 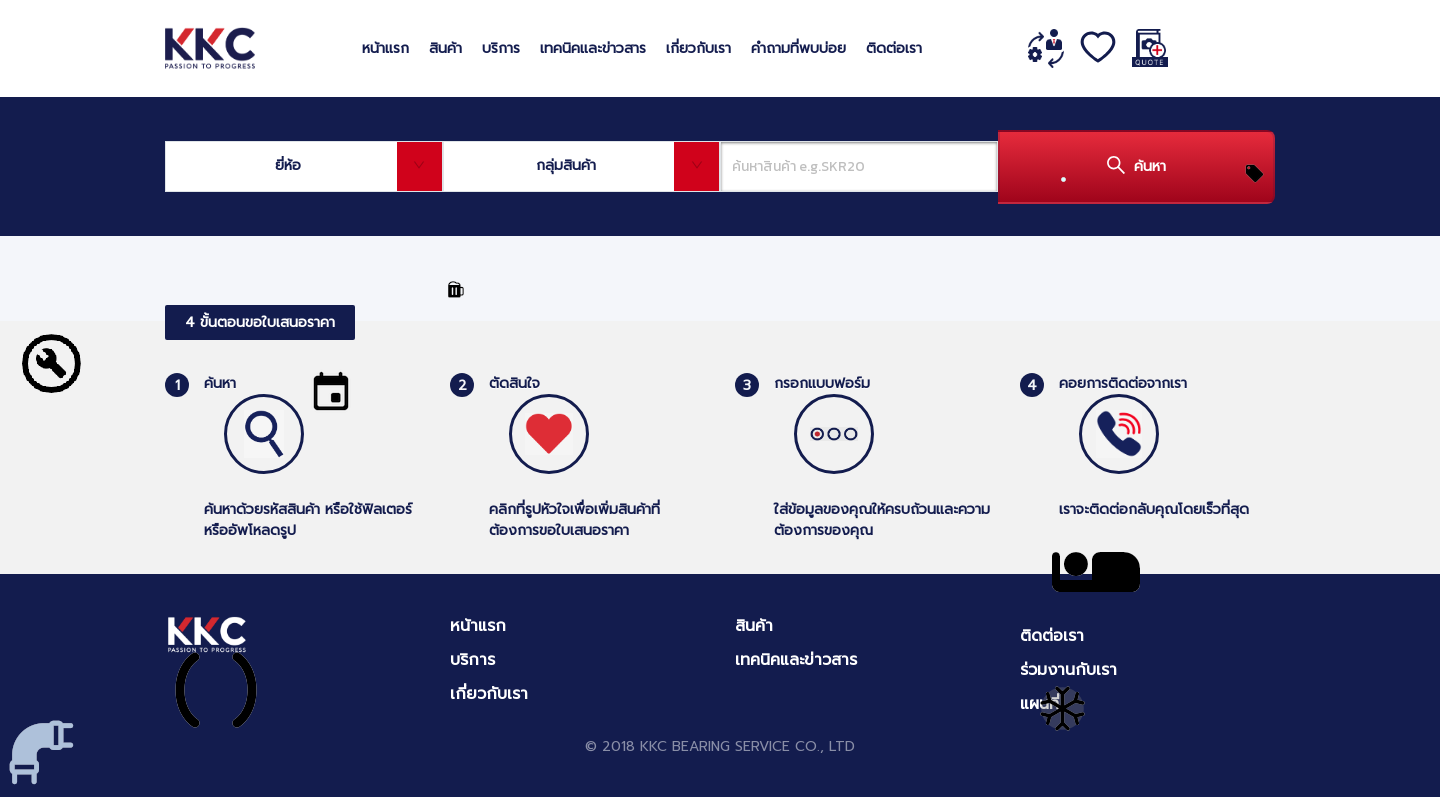 I want to click on view calendar or scheduled events, so click(x=331, y=391).